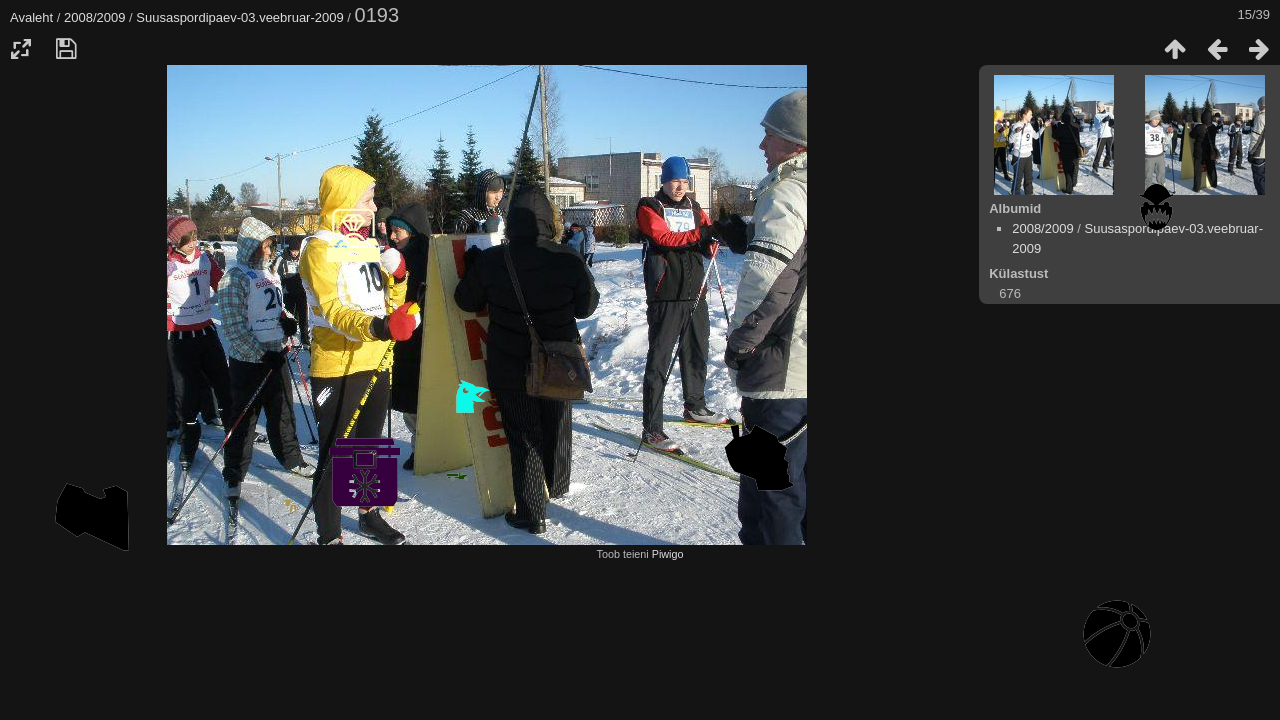 This screenshot has height=720, width=1280. Describe the element at coordinates (473, 396) in the screenshot. I see `share to twitter` at that location.